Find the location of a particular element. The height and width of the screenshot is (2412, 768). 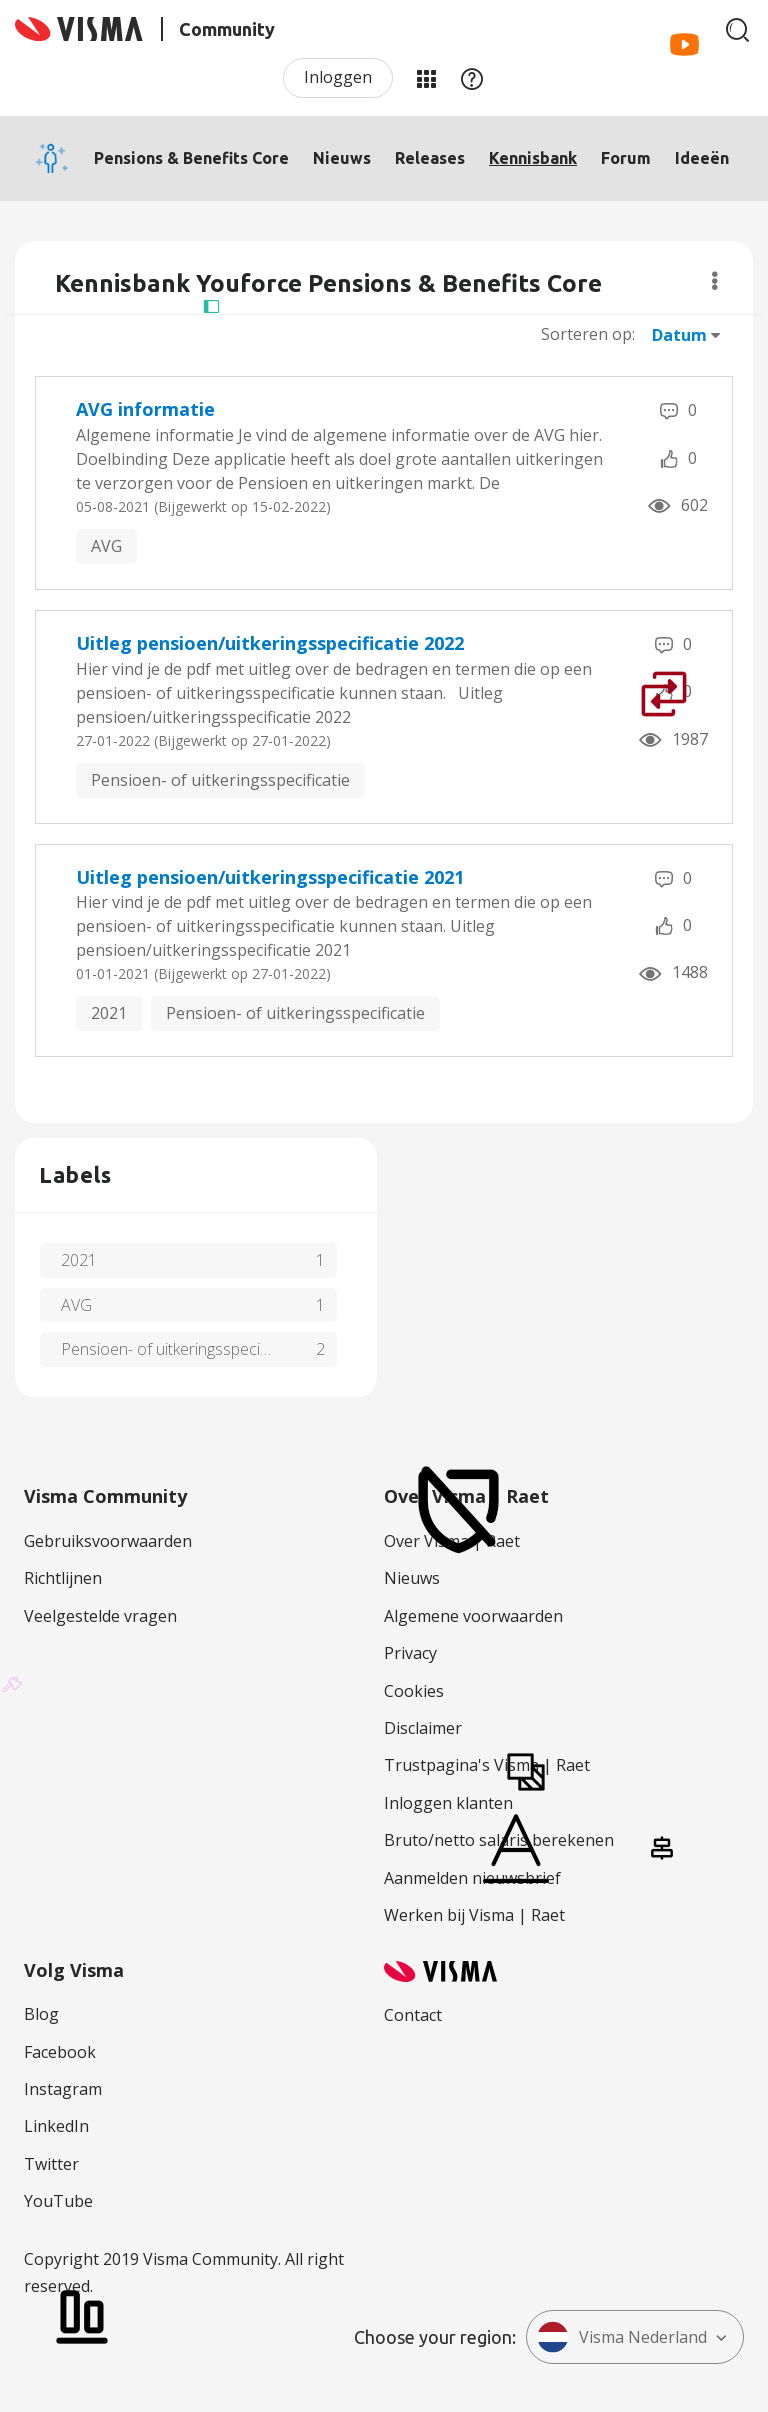

apply underline formatting to selected text is located at coordinates (516, 1850).